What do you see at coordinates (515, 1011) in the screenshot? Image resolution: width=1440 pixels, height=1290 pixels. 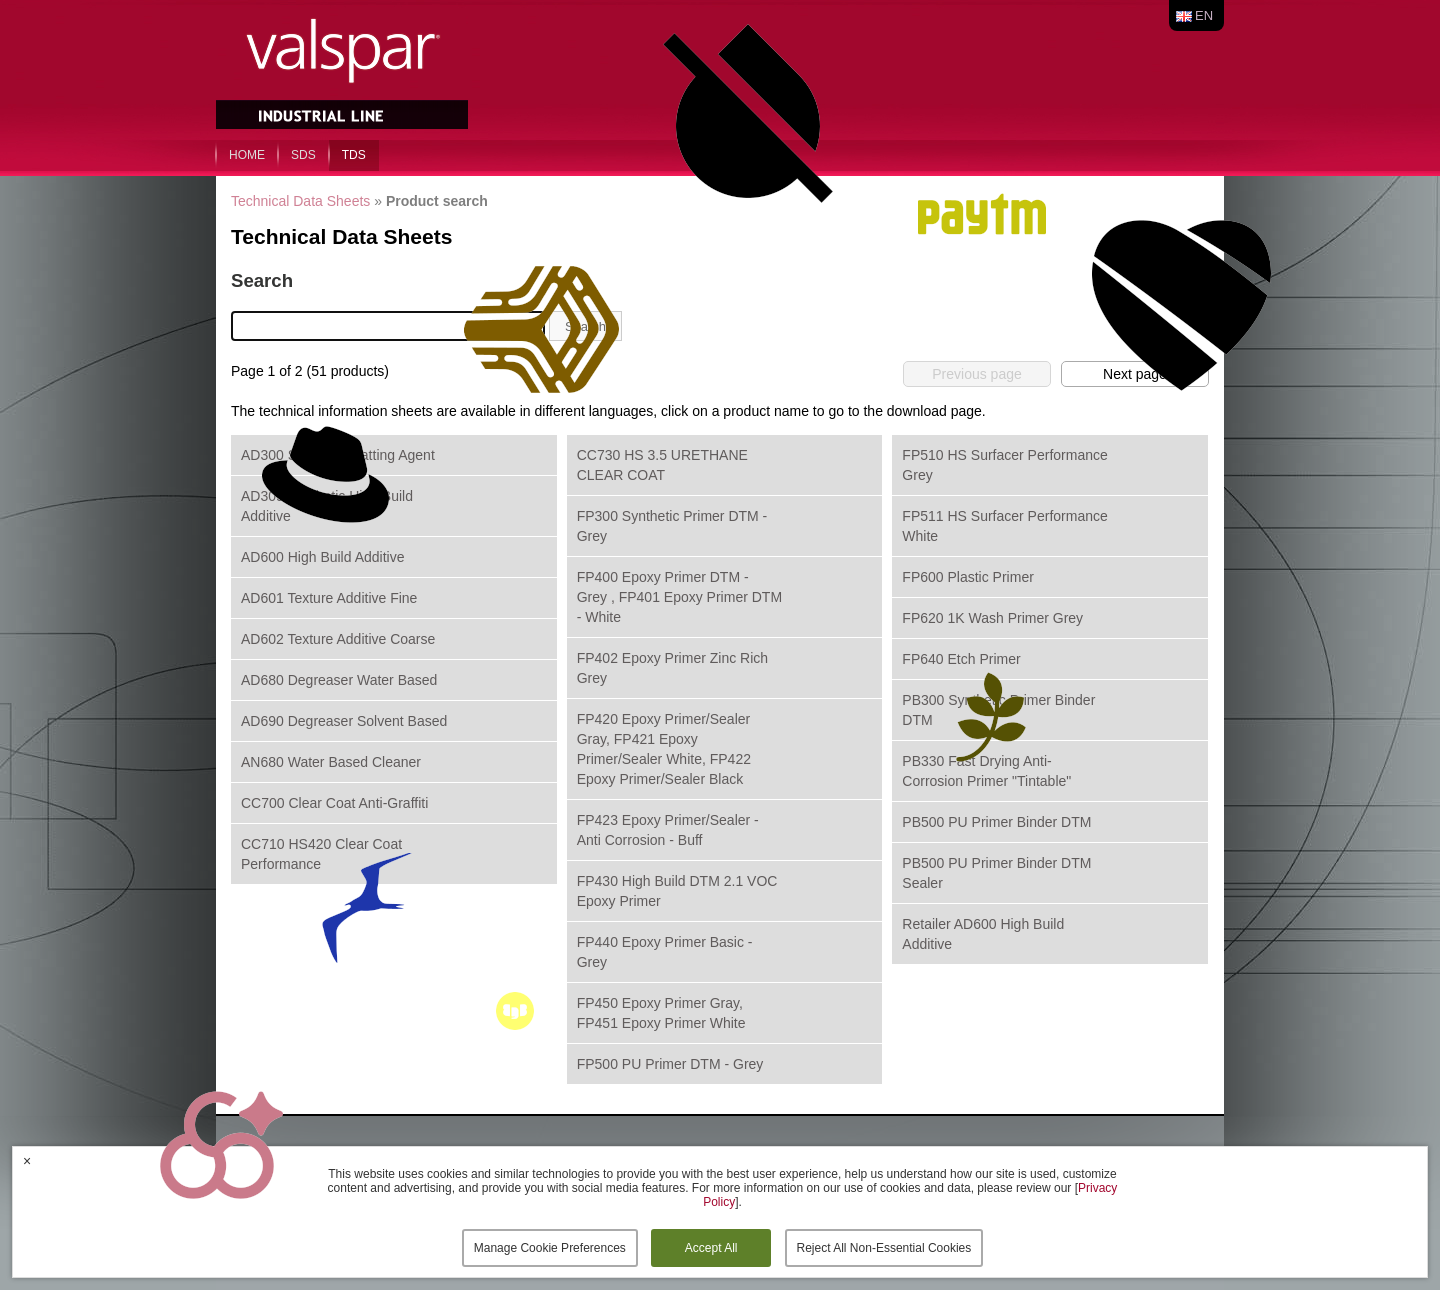 I see `EnterpriseDB company logo` at bounding box center [515, 1011].